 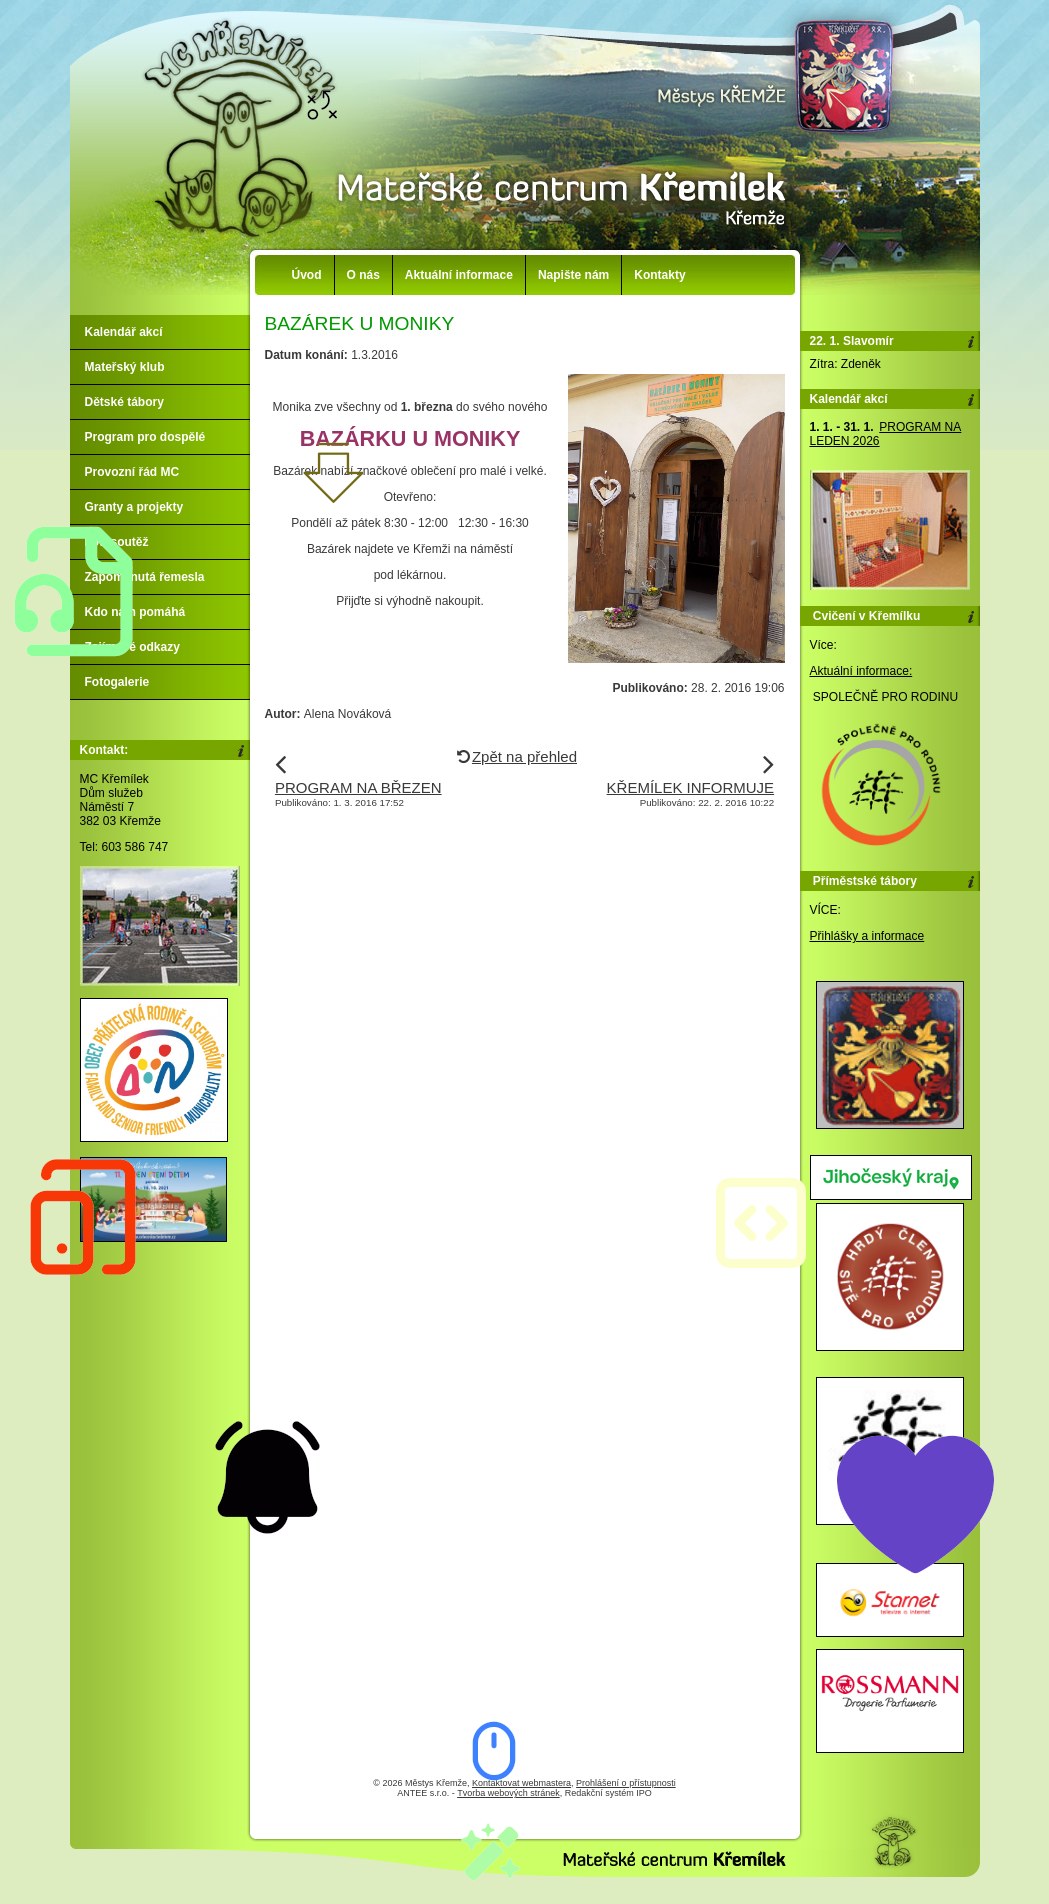 I want to click on view or edit source code, so click(x=761, y=1223).